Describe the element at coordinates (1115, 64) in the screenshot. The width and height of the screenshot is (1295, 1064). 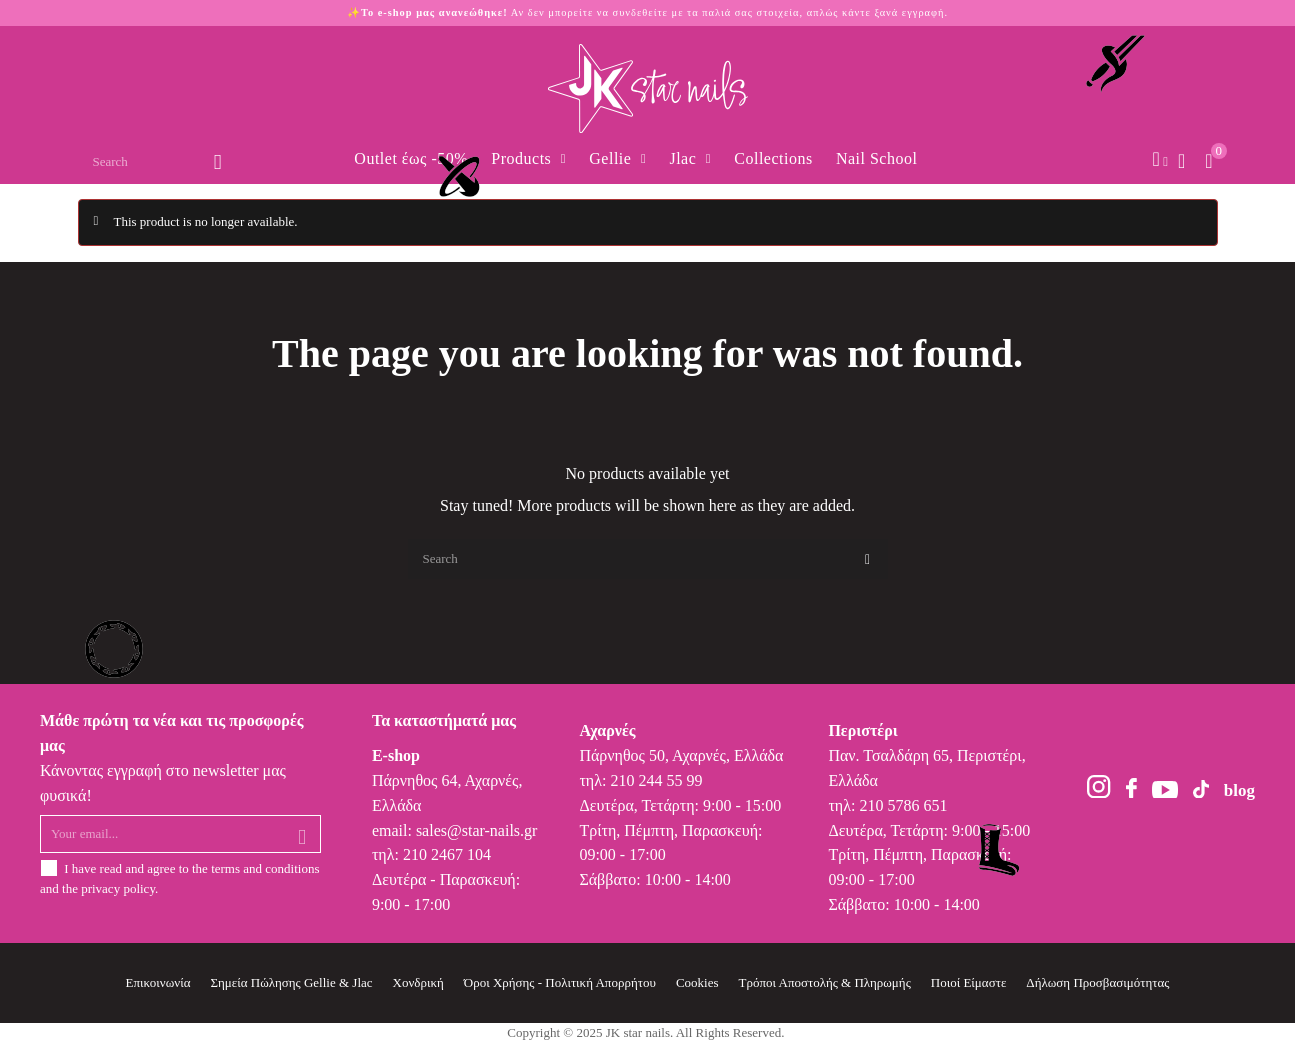
I see `access weapons or combat equipment` at that location.